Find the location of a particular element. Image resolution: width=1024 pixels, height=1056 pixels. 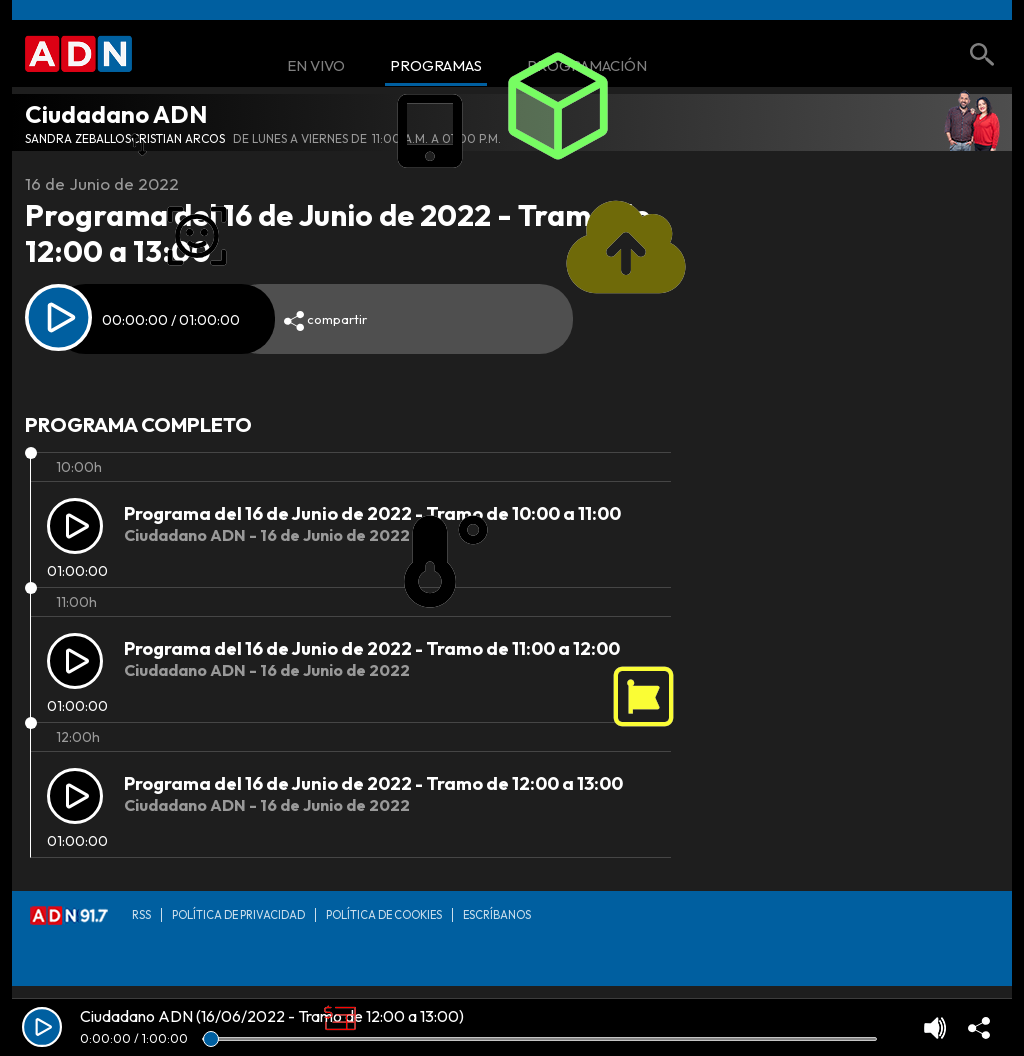

font awesome brand logo is located at coordinates (643, 696).